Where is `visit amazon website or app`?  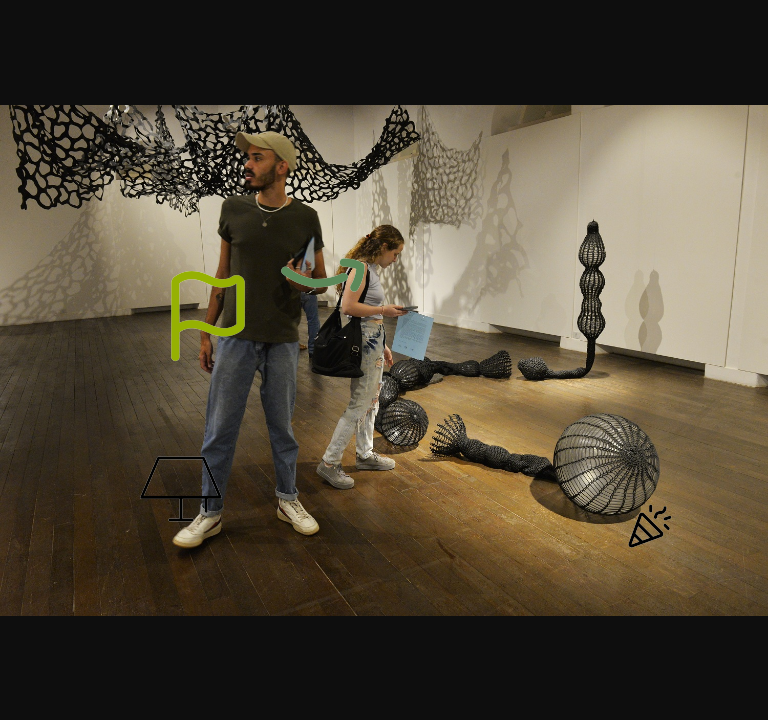 visit amazon website or app is located at coordinates (323, 275).